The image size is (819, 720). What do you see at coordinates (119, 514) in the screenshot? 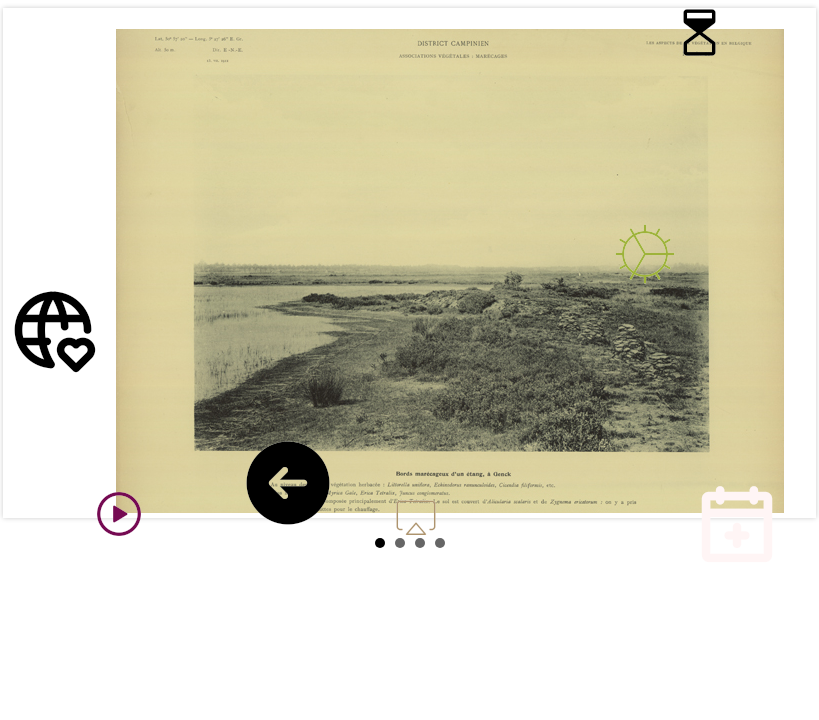
I see `play media or video content` at bounding box center [119, 514].